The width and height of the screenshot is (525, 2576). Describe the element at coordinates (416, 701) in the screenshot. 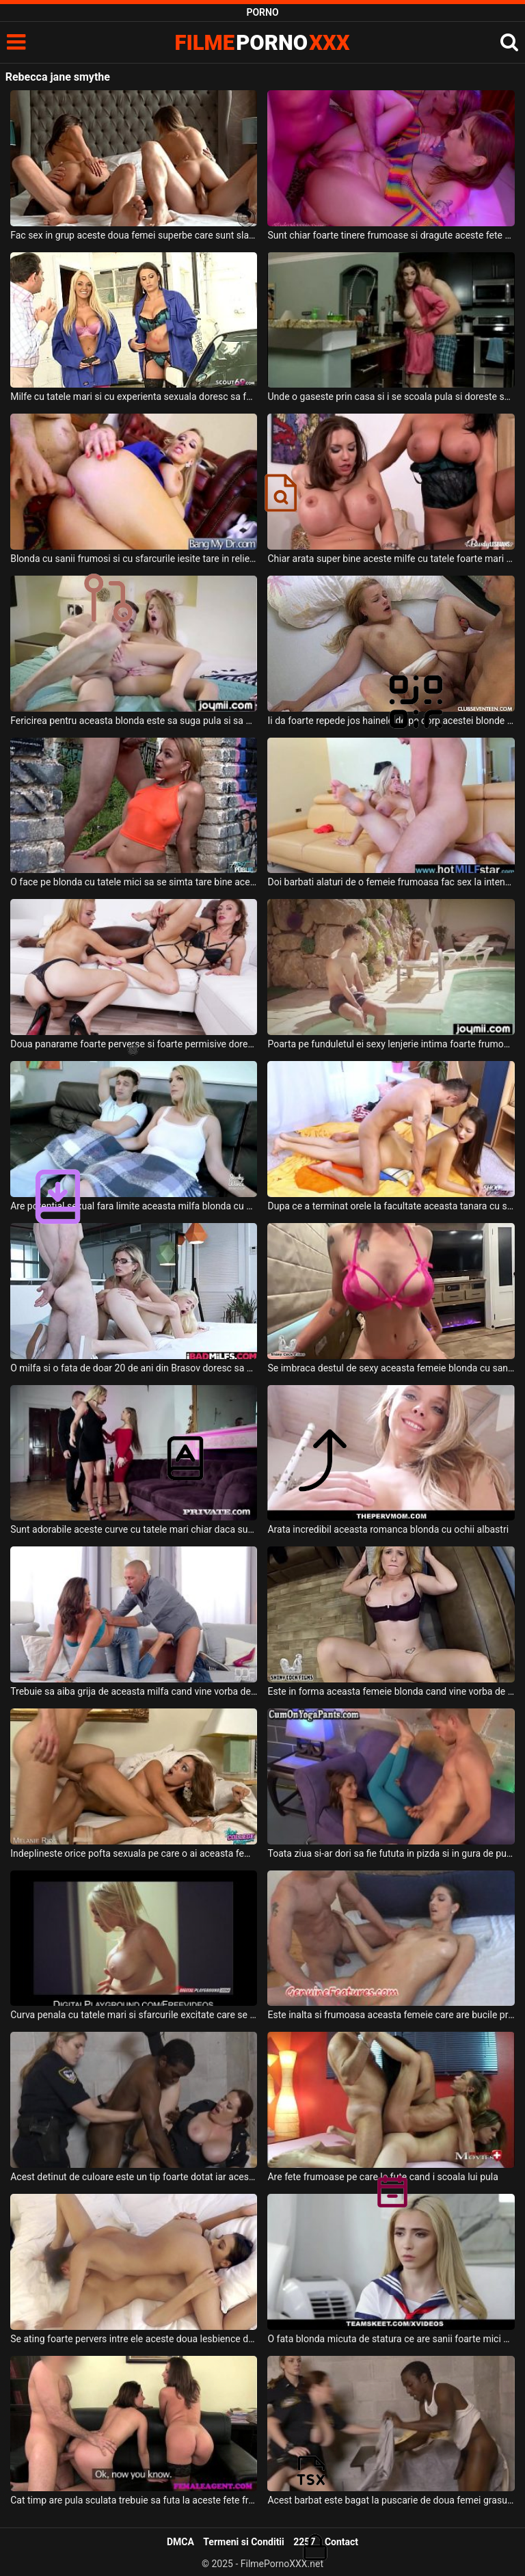

I see `scan or generate a QR code` at that location.